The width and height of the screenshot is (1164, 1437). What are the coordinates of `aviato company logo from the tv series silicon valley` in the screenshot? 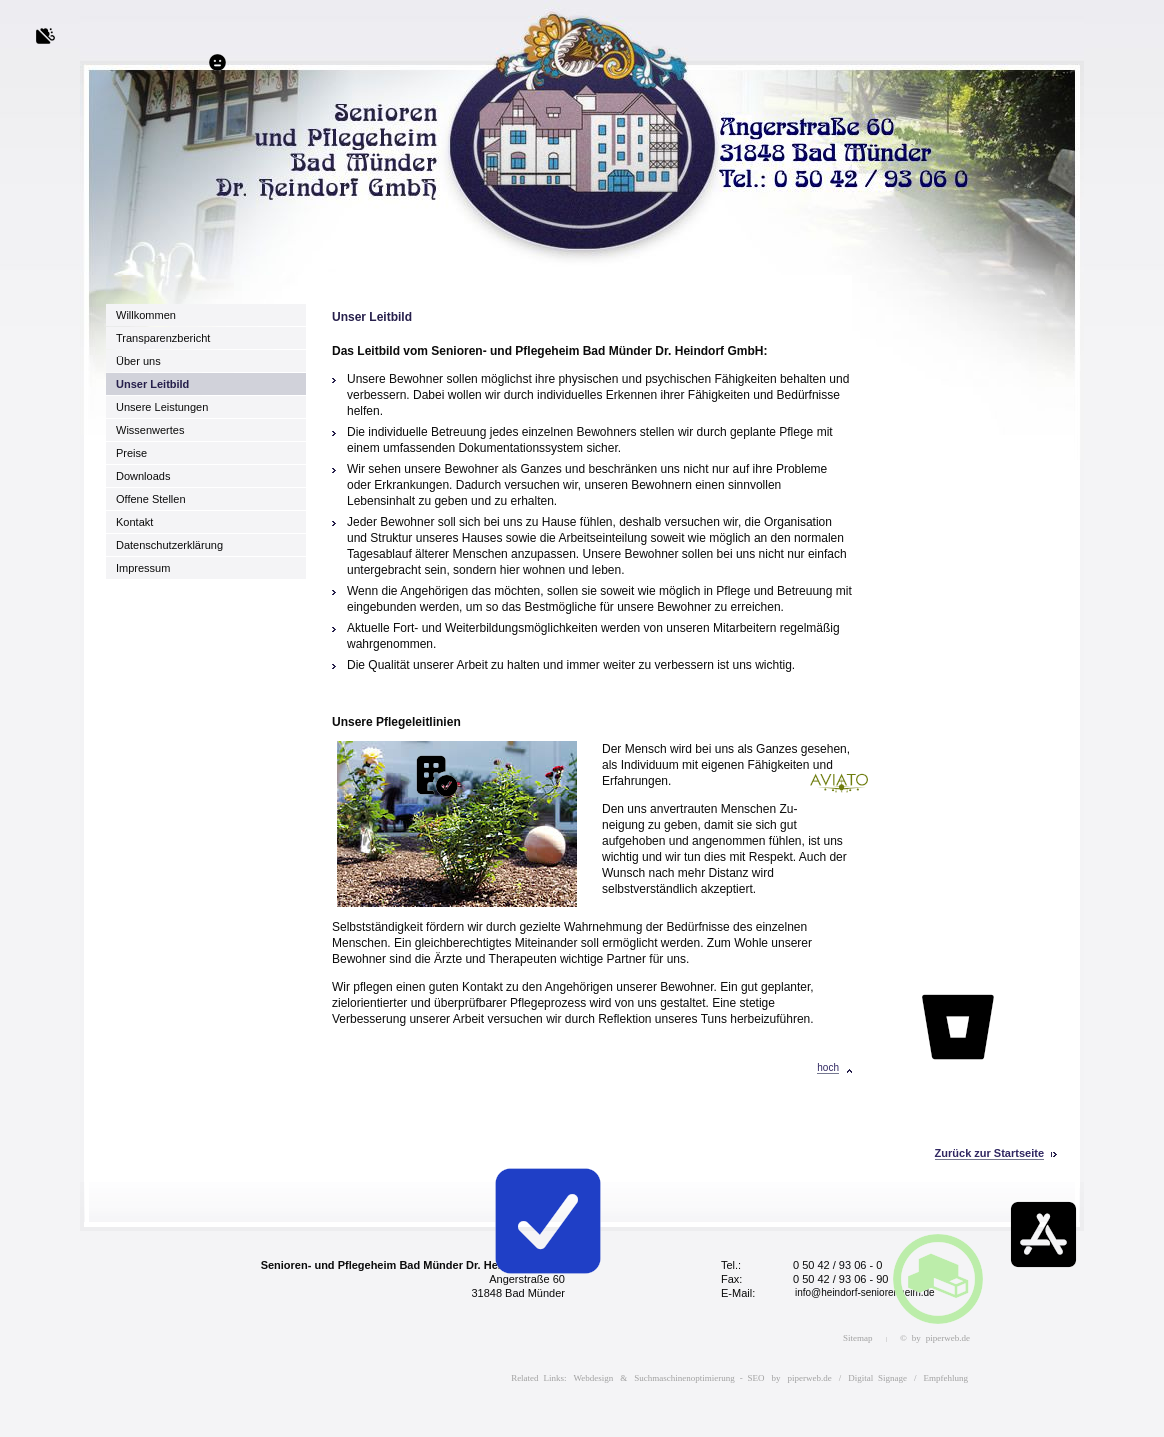 It's located at (839, 783).